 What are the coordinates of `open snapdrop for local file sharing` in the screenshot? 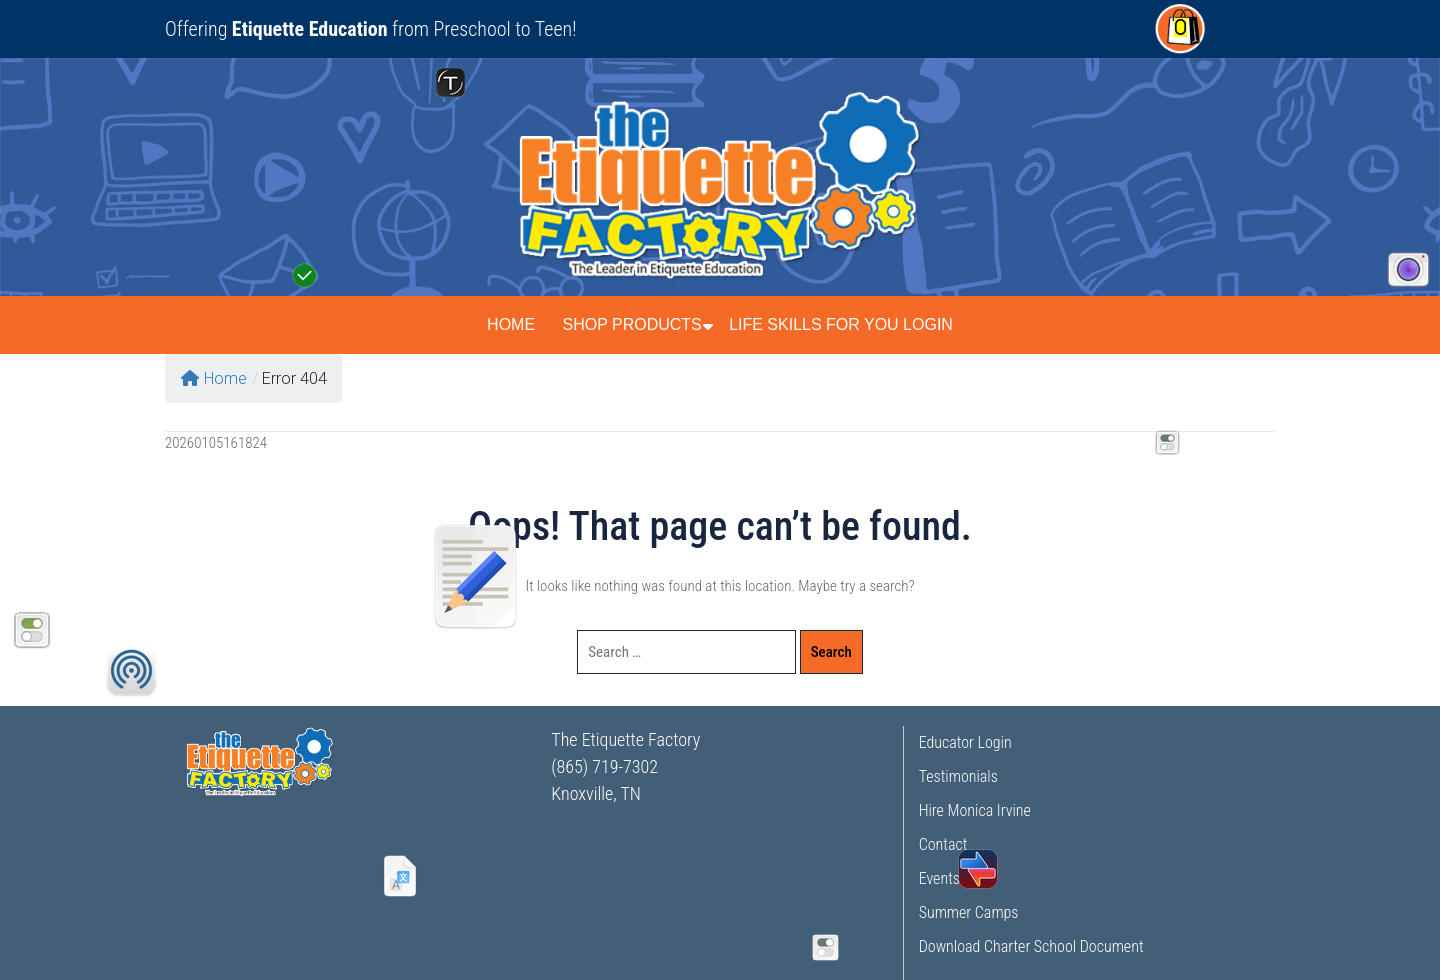 It's located at (131, 670).